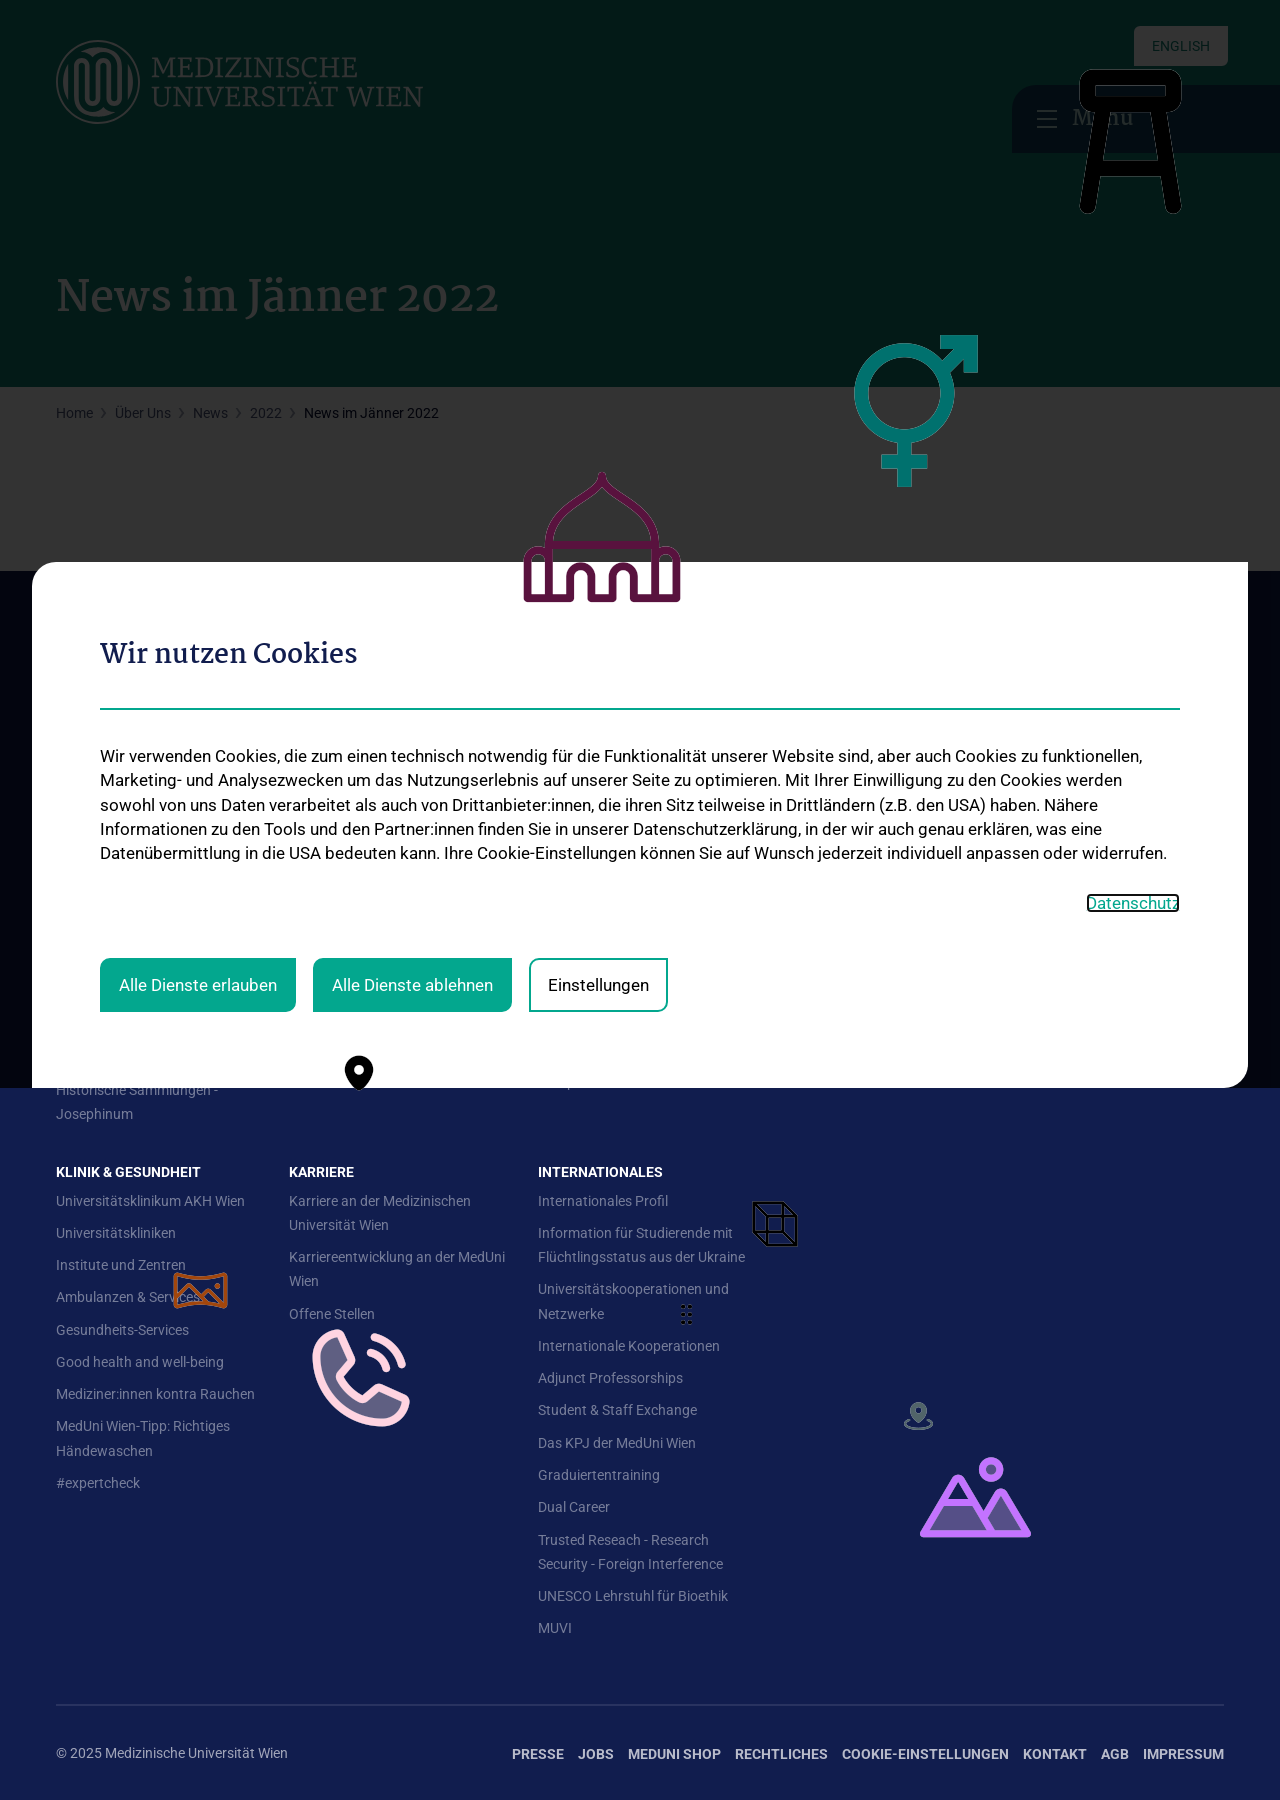  Describe the element at coordinates (775, 1224) in the screenshot. I see `view 3D model or object` at that location.